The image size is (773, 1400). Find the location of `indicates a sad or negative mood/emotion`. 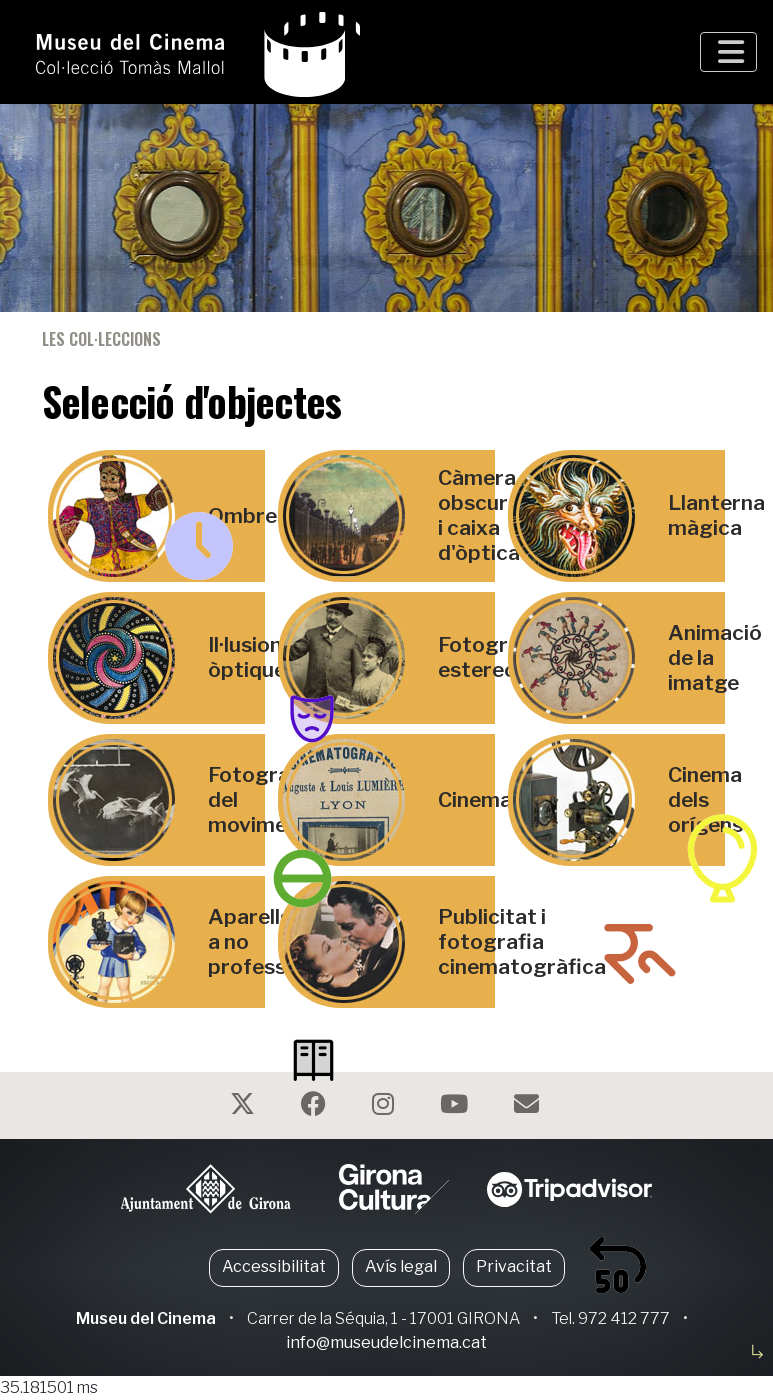

indicates a sad or negative mood/emotion is located at coordinates (312, 717).